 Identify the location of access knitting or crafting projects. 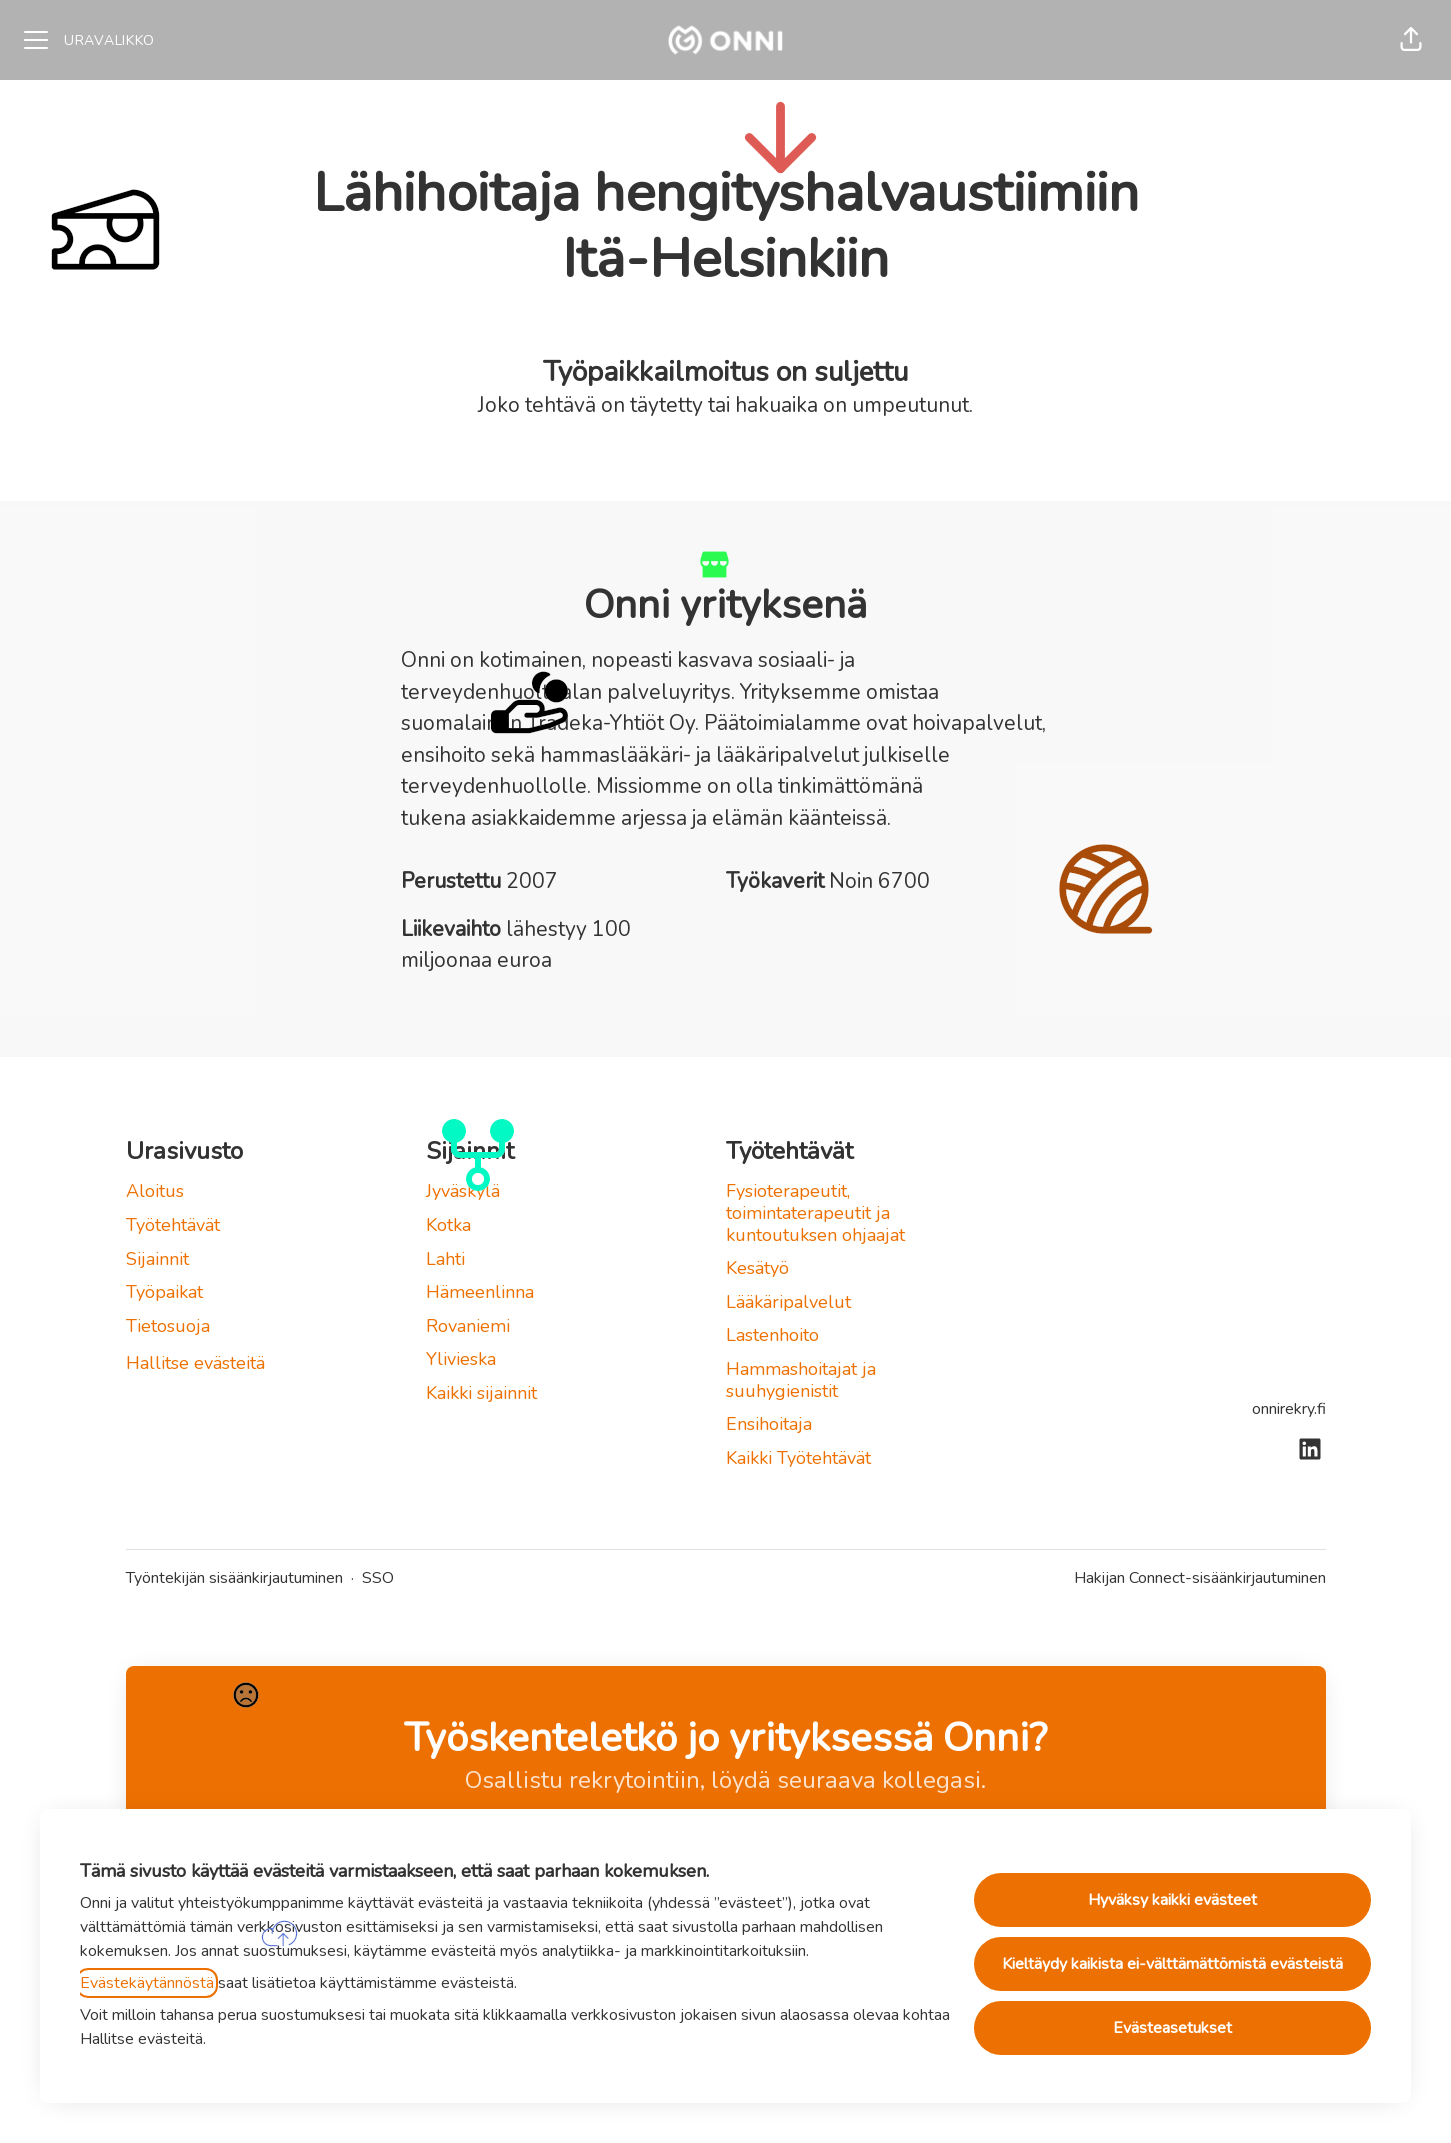
(1104, 889).